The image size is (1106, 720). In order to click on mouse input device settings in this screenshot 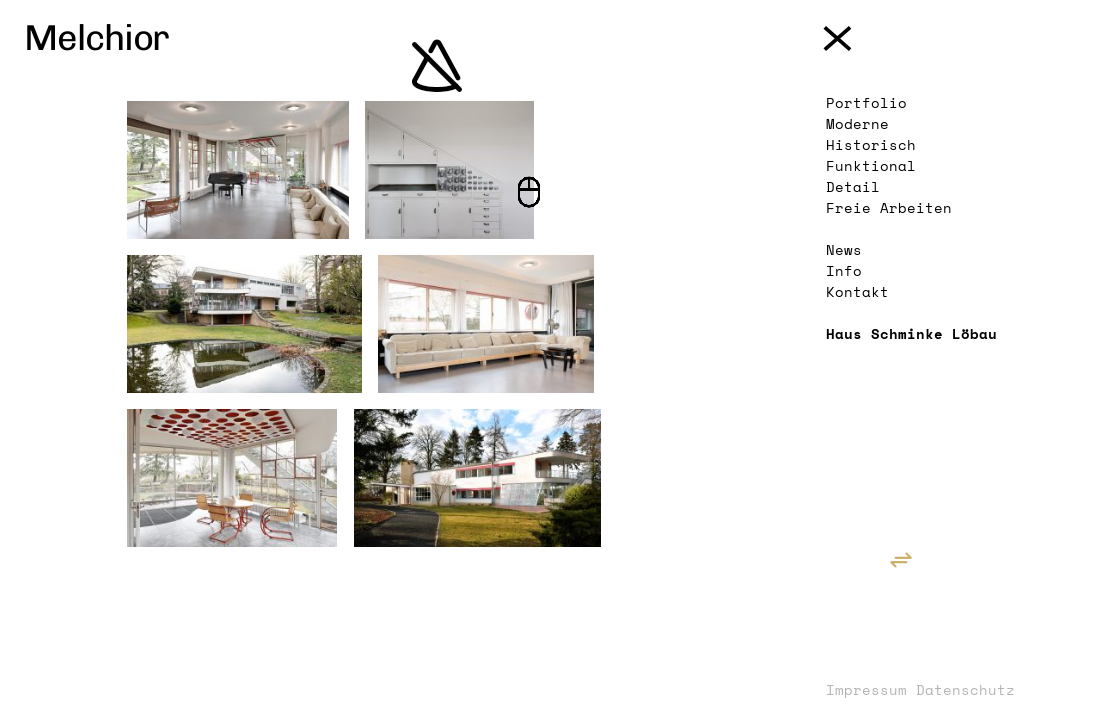, I will do `click(529, 192)`.